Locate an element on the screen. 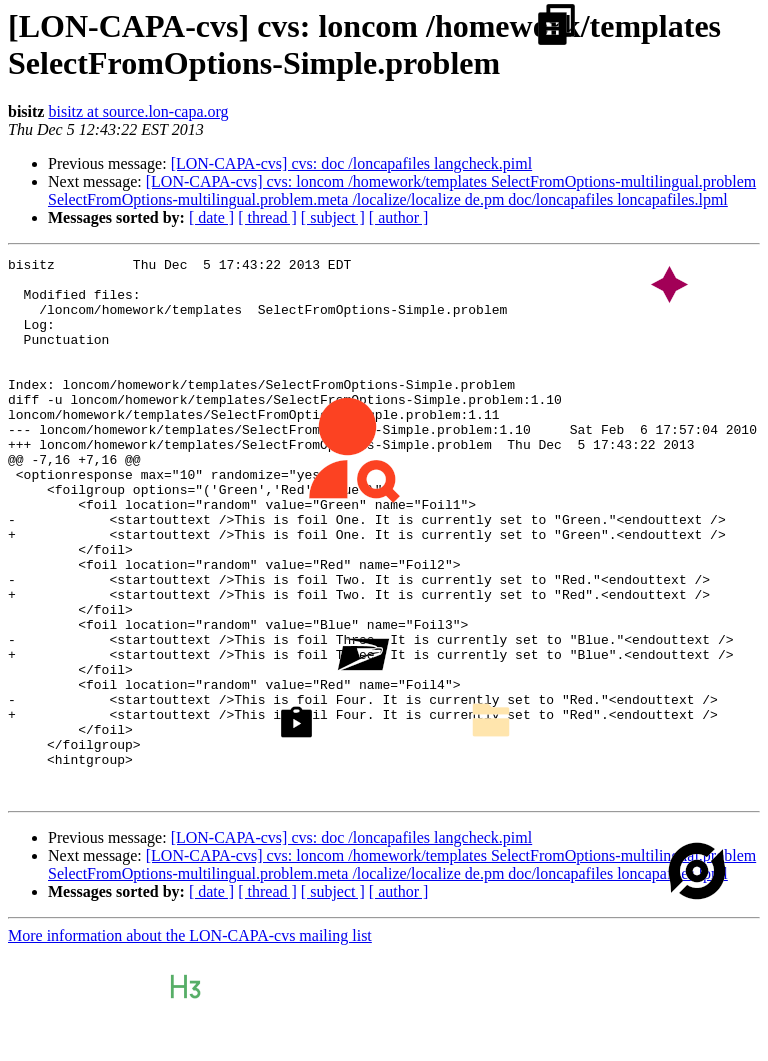 The width and height of the screenshot is (768, 1061). indicates sunny or clear weather conditions is located at coordinates (669, 284).